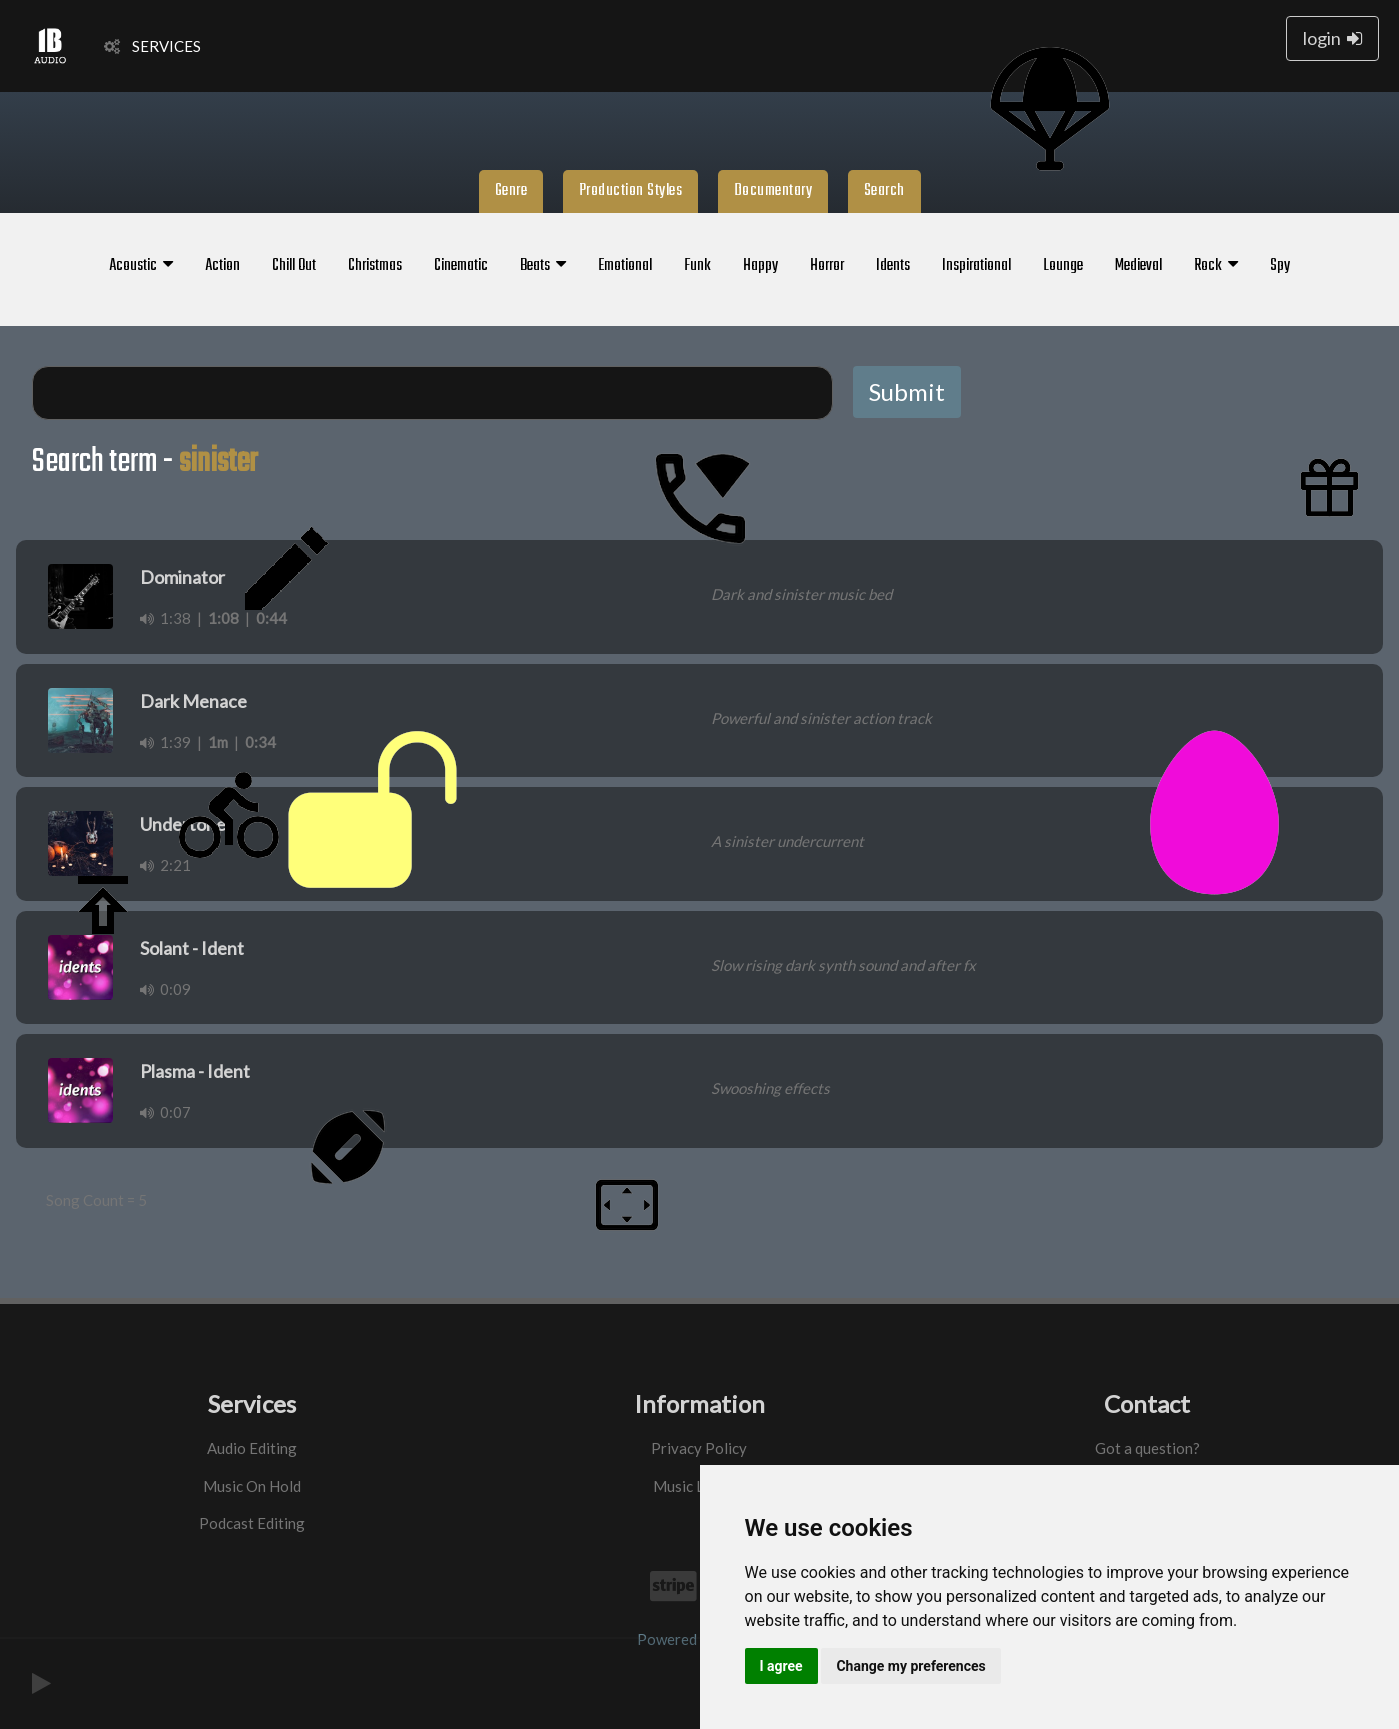  Describe the element at coordinates (348, 1147) in the screenshot. I see `access sports or football content` at that location.